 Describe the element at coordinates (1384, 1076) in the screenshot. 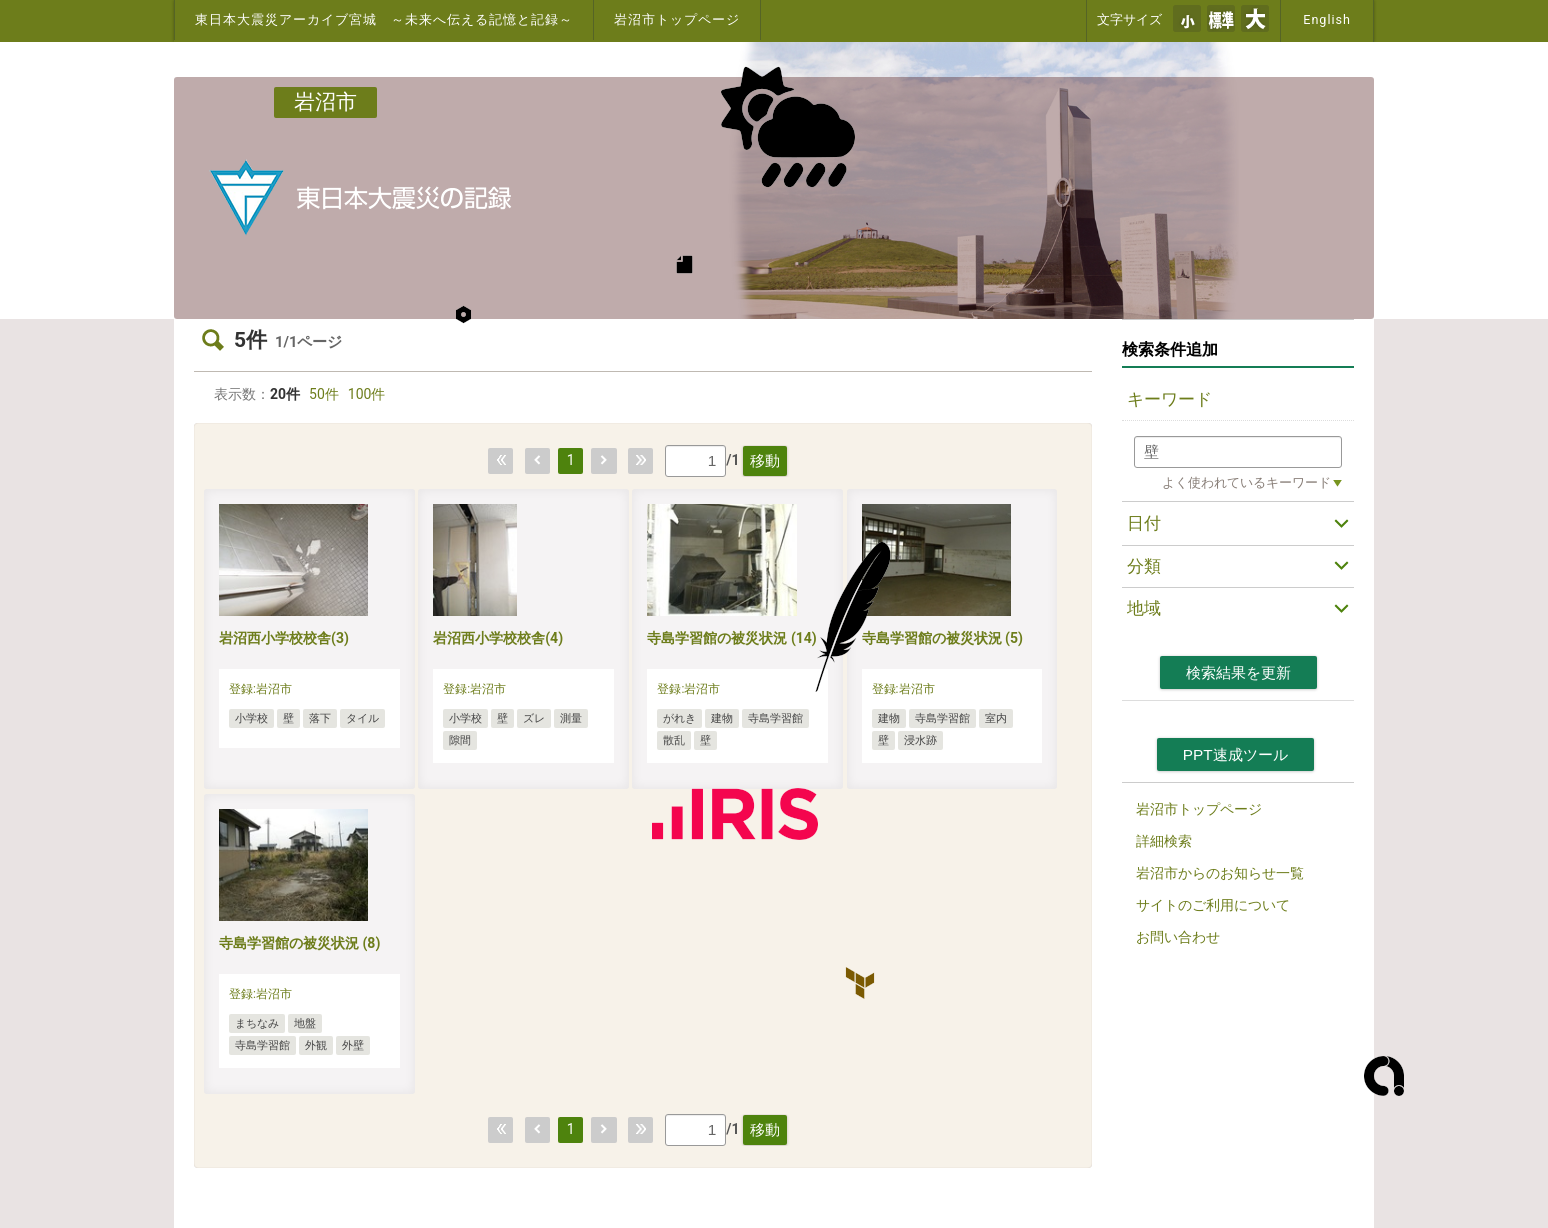

I see `google admob logo` at that location.